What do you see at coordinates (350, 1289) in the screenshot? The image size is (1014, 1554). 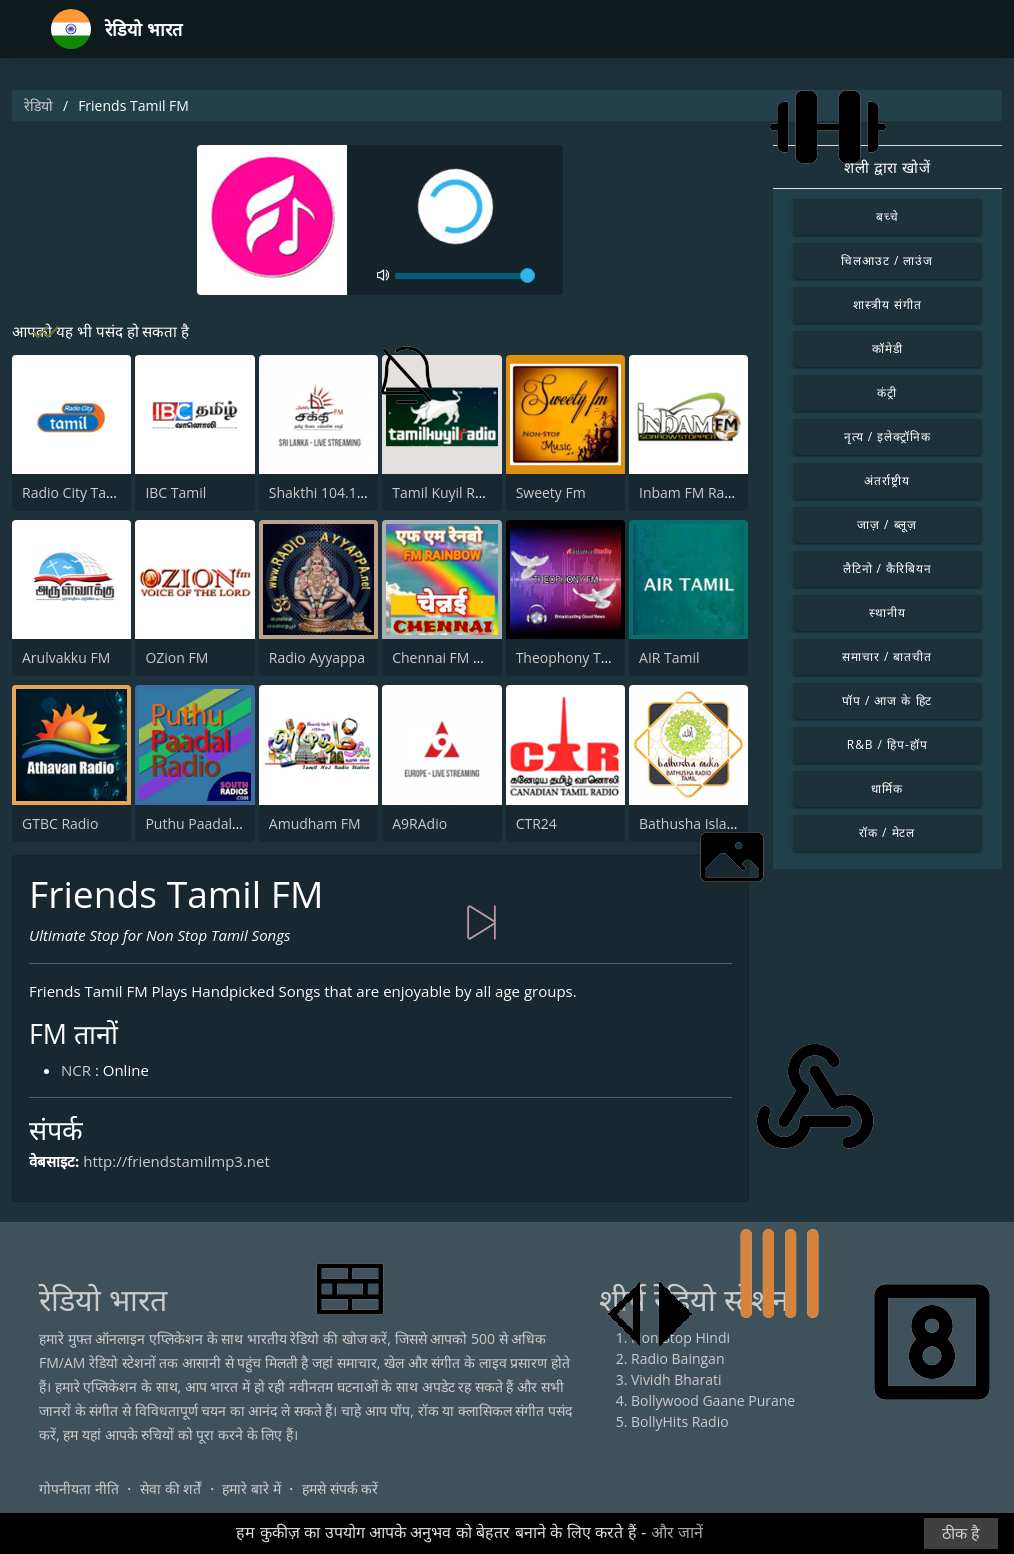 I see `access firewall or security settings` at bounding box center [350, 1289].